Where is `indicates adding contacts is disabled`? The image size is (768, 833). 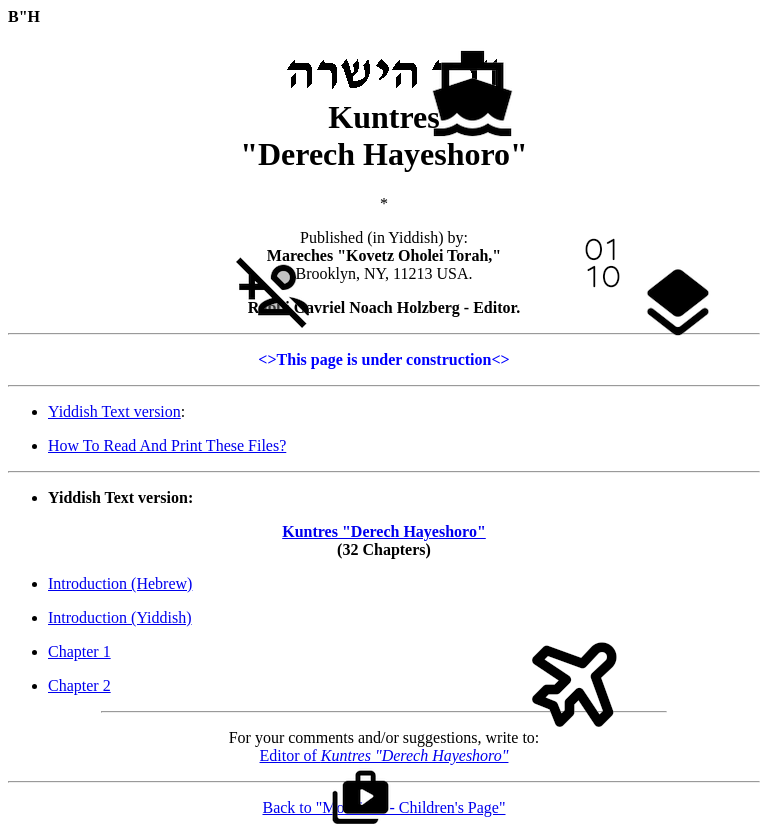
indicates adding contacts is disabled is located at coordinates (274, 290).